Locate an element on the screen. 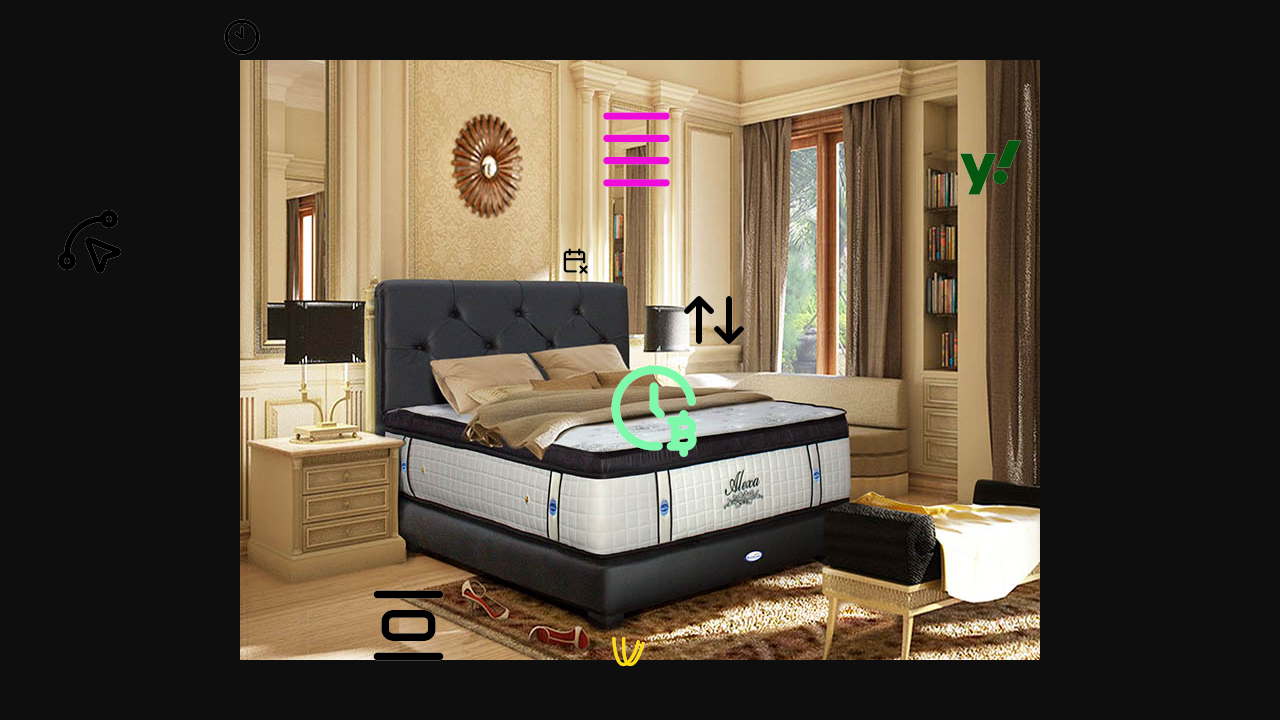 The width and height of the screenshot is (1280, 720). distribute elements evenly horizontally is located at coordinates (408, 625).